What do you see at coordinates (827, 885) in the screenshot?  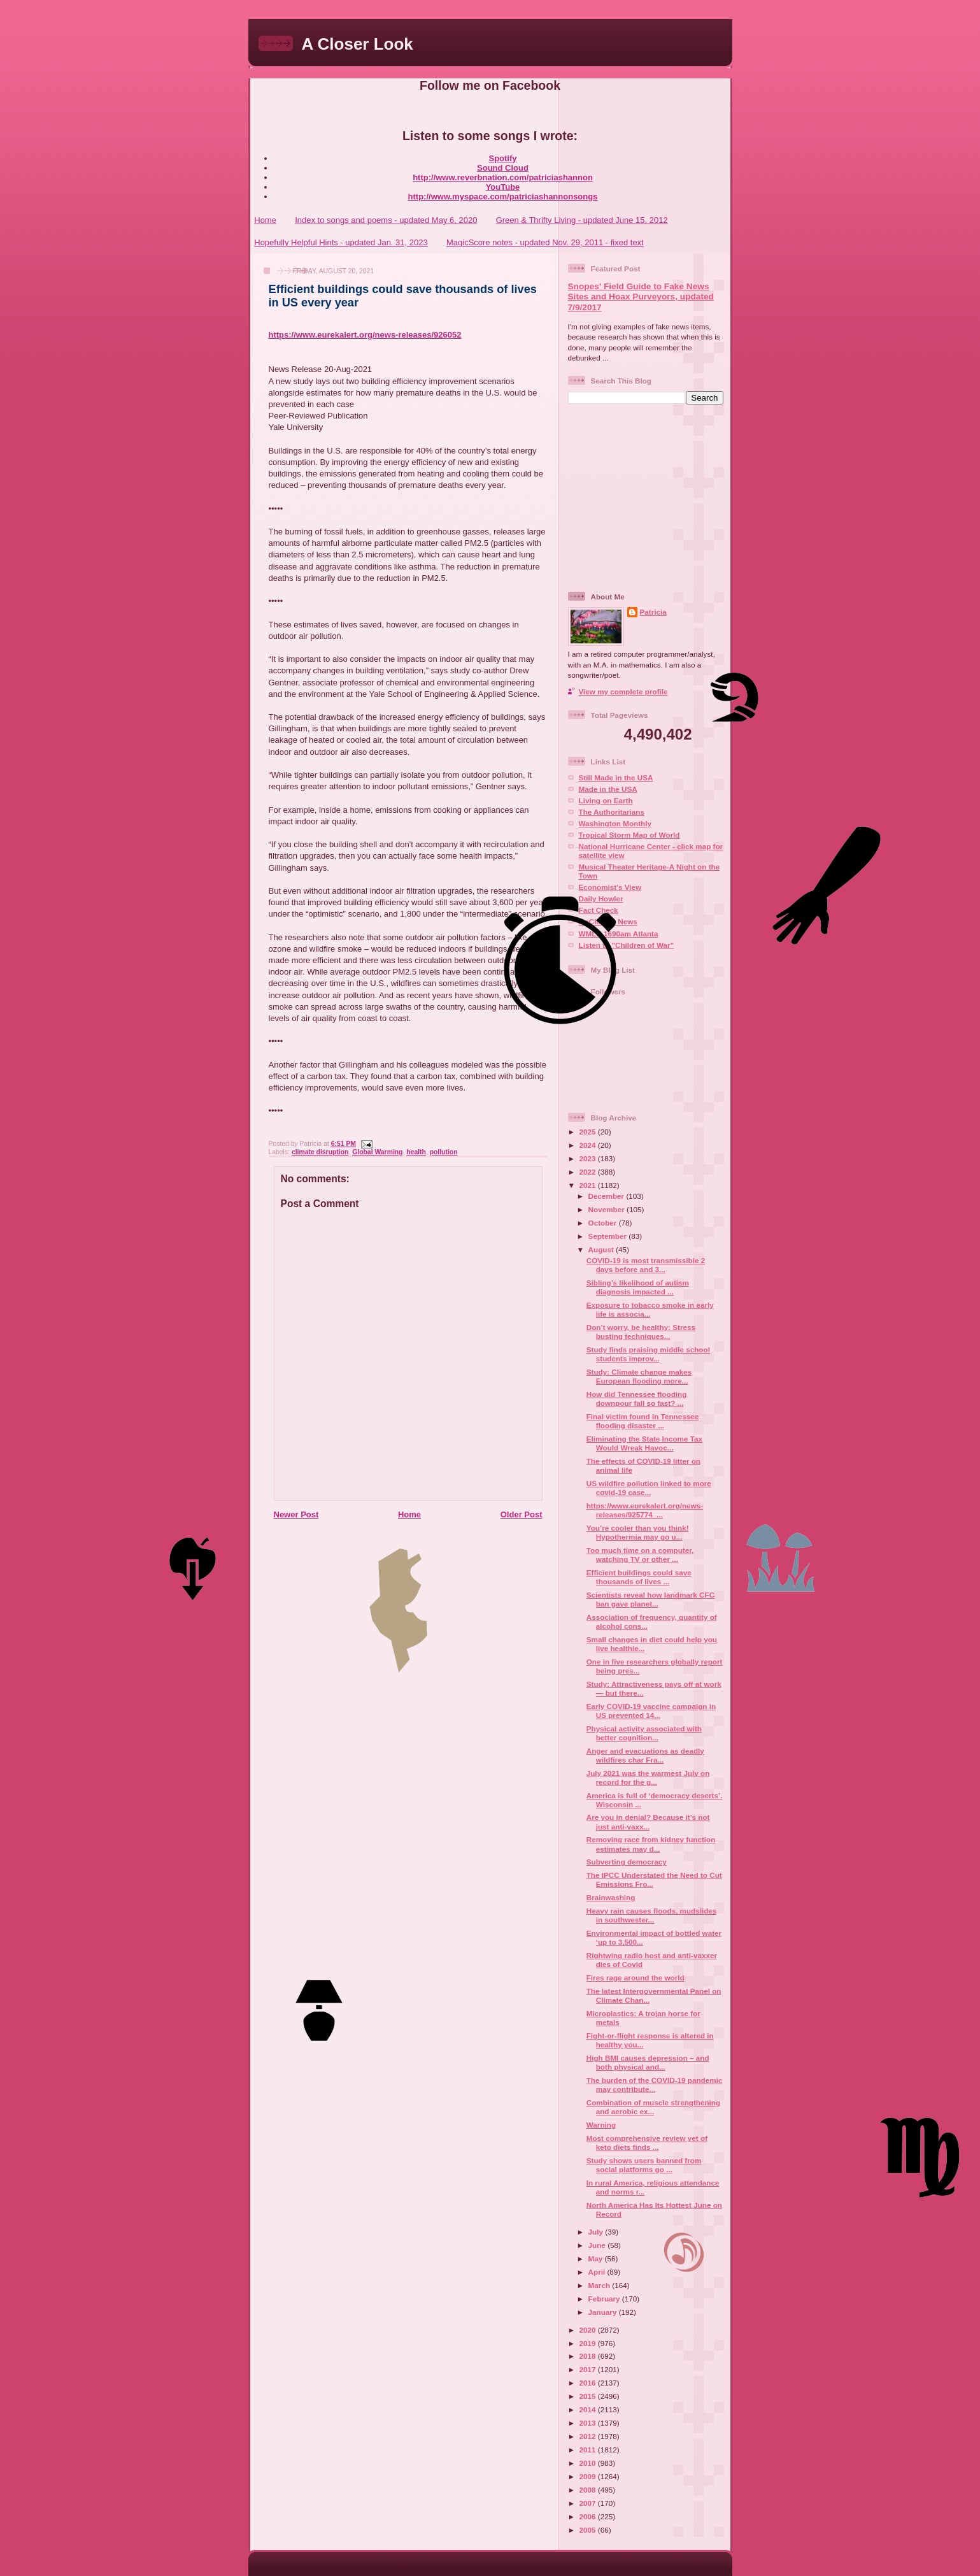 I see `select arm or forearm body part` at bounding box center [827, 885].